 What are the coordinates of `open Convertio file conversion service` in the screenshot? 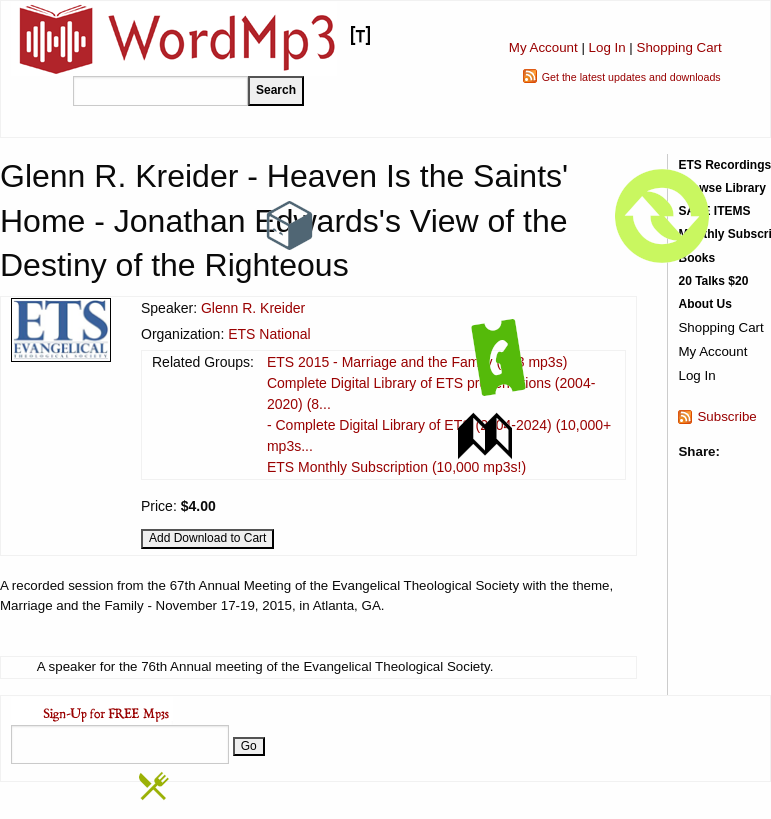 It's located at (662, 216).